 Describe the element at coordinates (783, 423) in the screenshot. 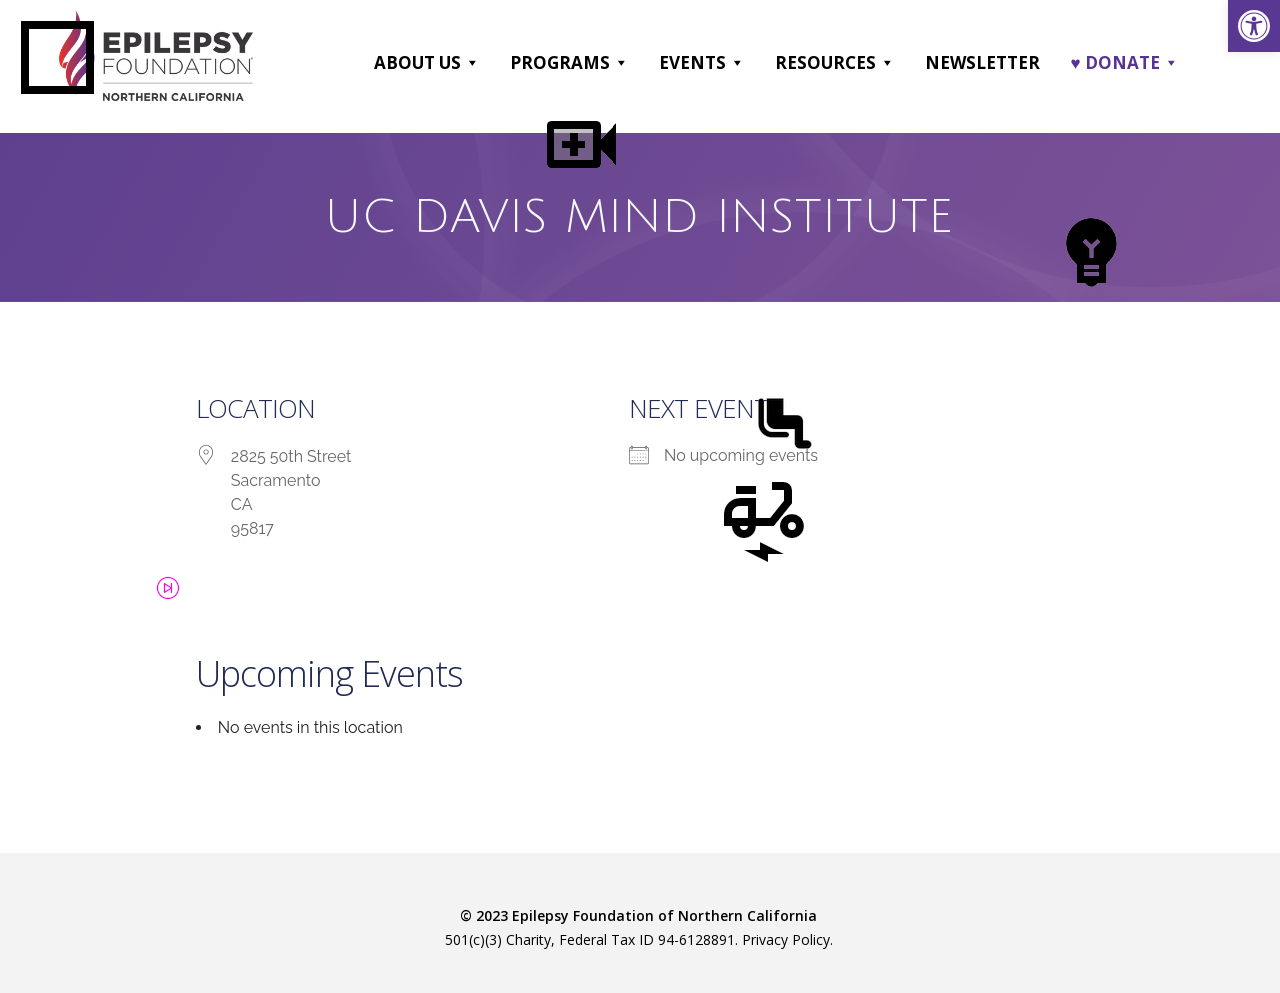

I see `standard legroom seat option` at that location.